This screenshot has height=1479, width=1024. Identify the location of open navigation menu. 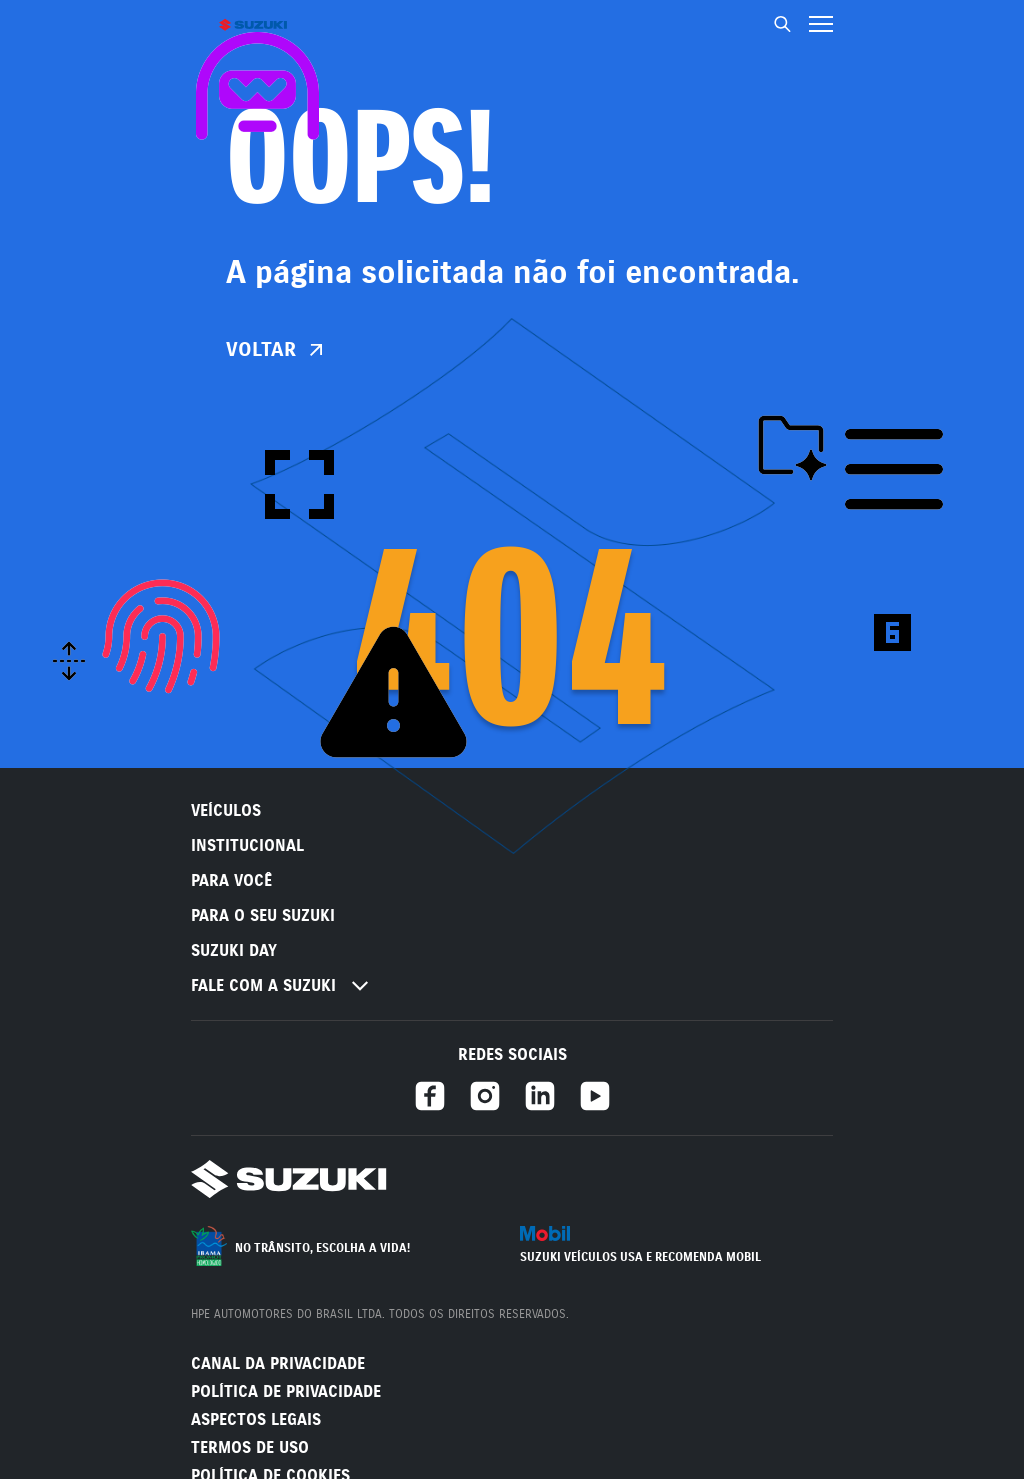
(894, 471).